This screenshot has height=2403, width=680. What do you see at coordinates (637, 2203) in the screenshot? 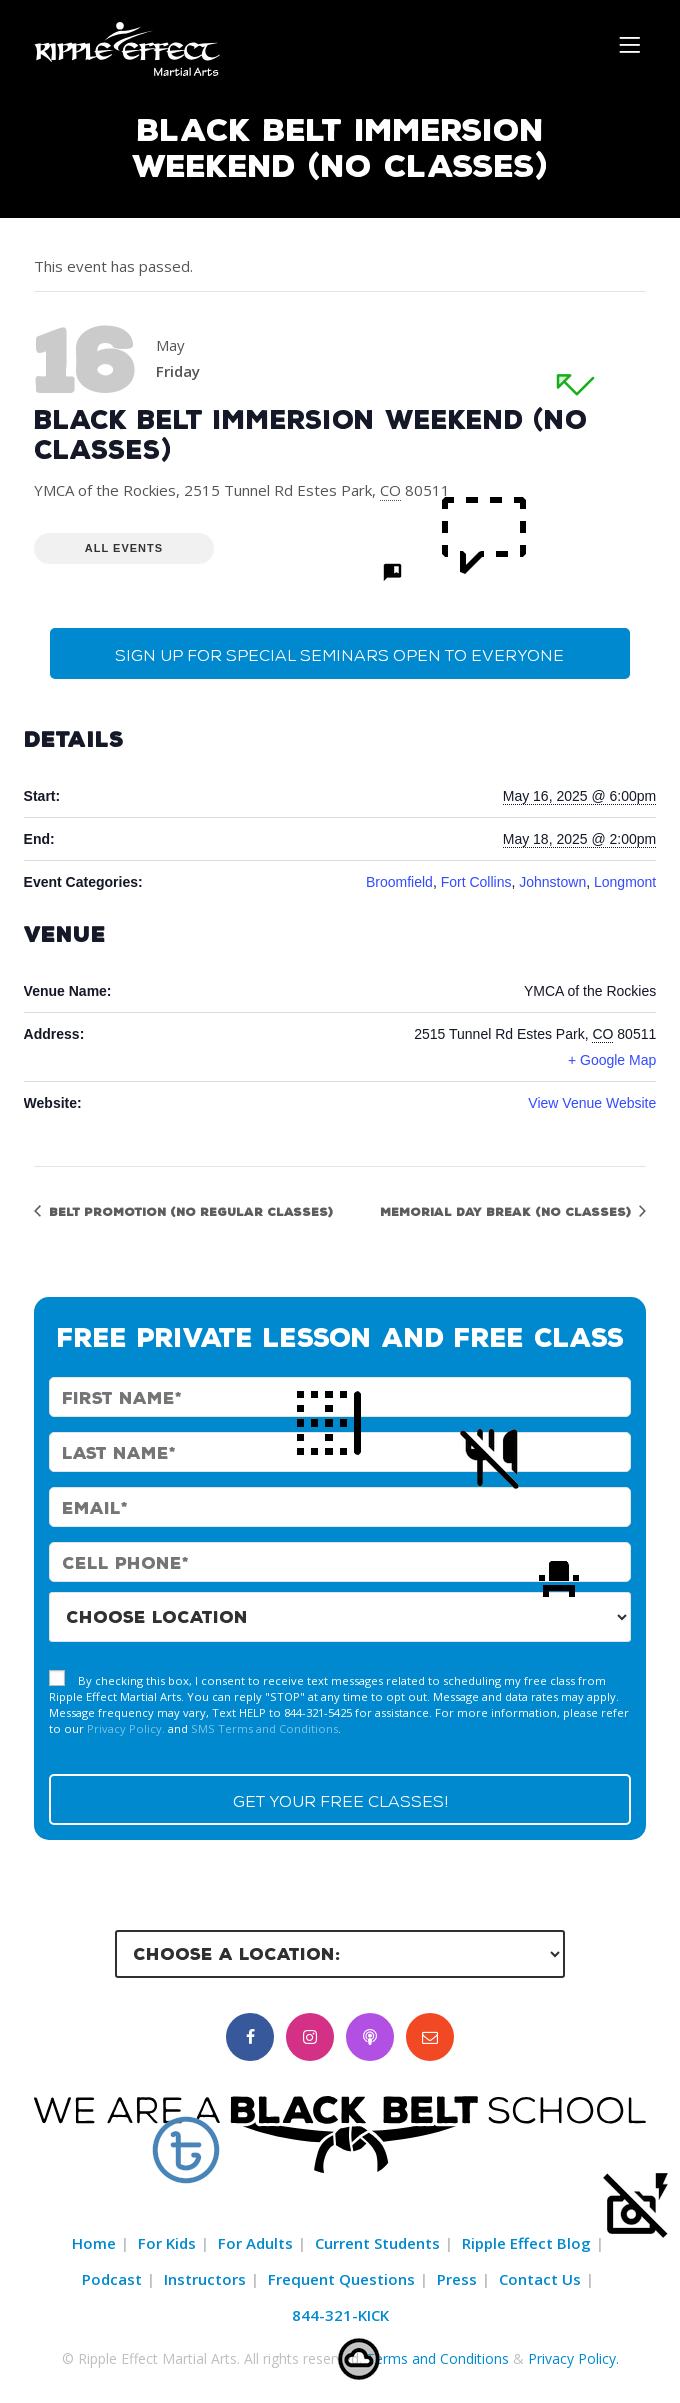
I see `disable camera flash` at bounding box center [637, 2203].